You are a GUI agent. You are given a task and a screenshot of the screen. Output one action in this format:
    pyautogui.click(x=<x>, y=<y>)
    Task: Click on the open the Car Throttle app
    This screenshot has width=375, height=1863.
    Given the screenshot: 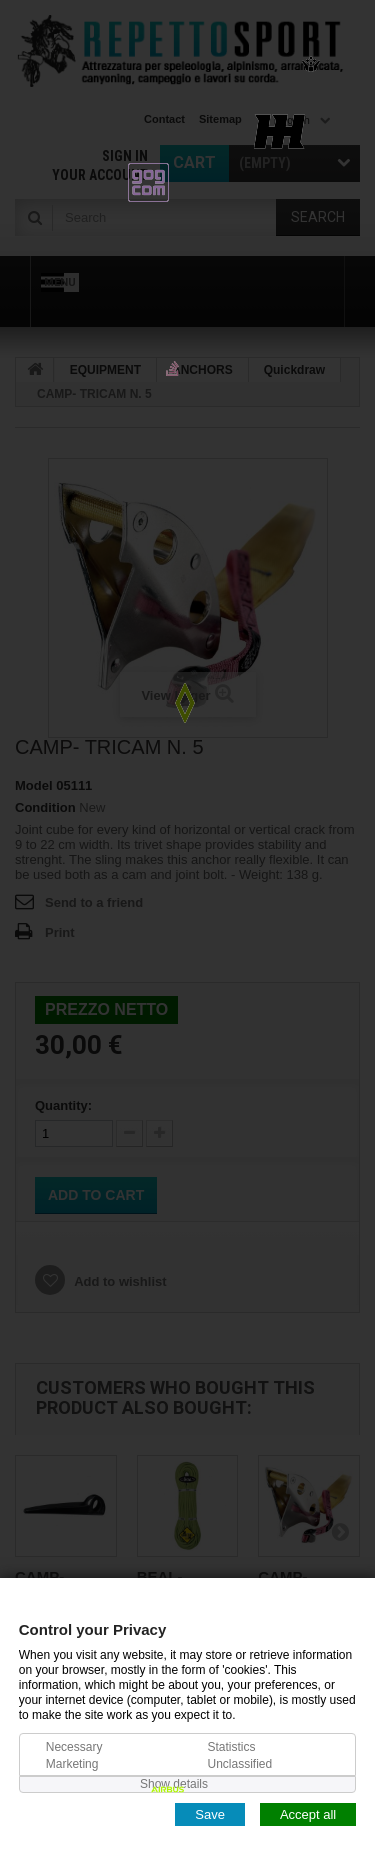 What is the action you would take?
    pyautogui.click(x=279, y=131)
    